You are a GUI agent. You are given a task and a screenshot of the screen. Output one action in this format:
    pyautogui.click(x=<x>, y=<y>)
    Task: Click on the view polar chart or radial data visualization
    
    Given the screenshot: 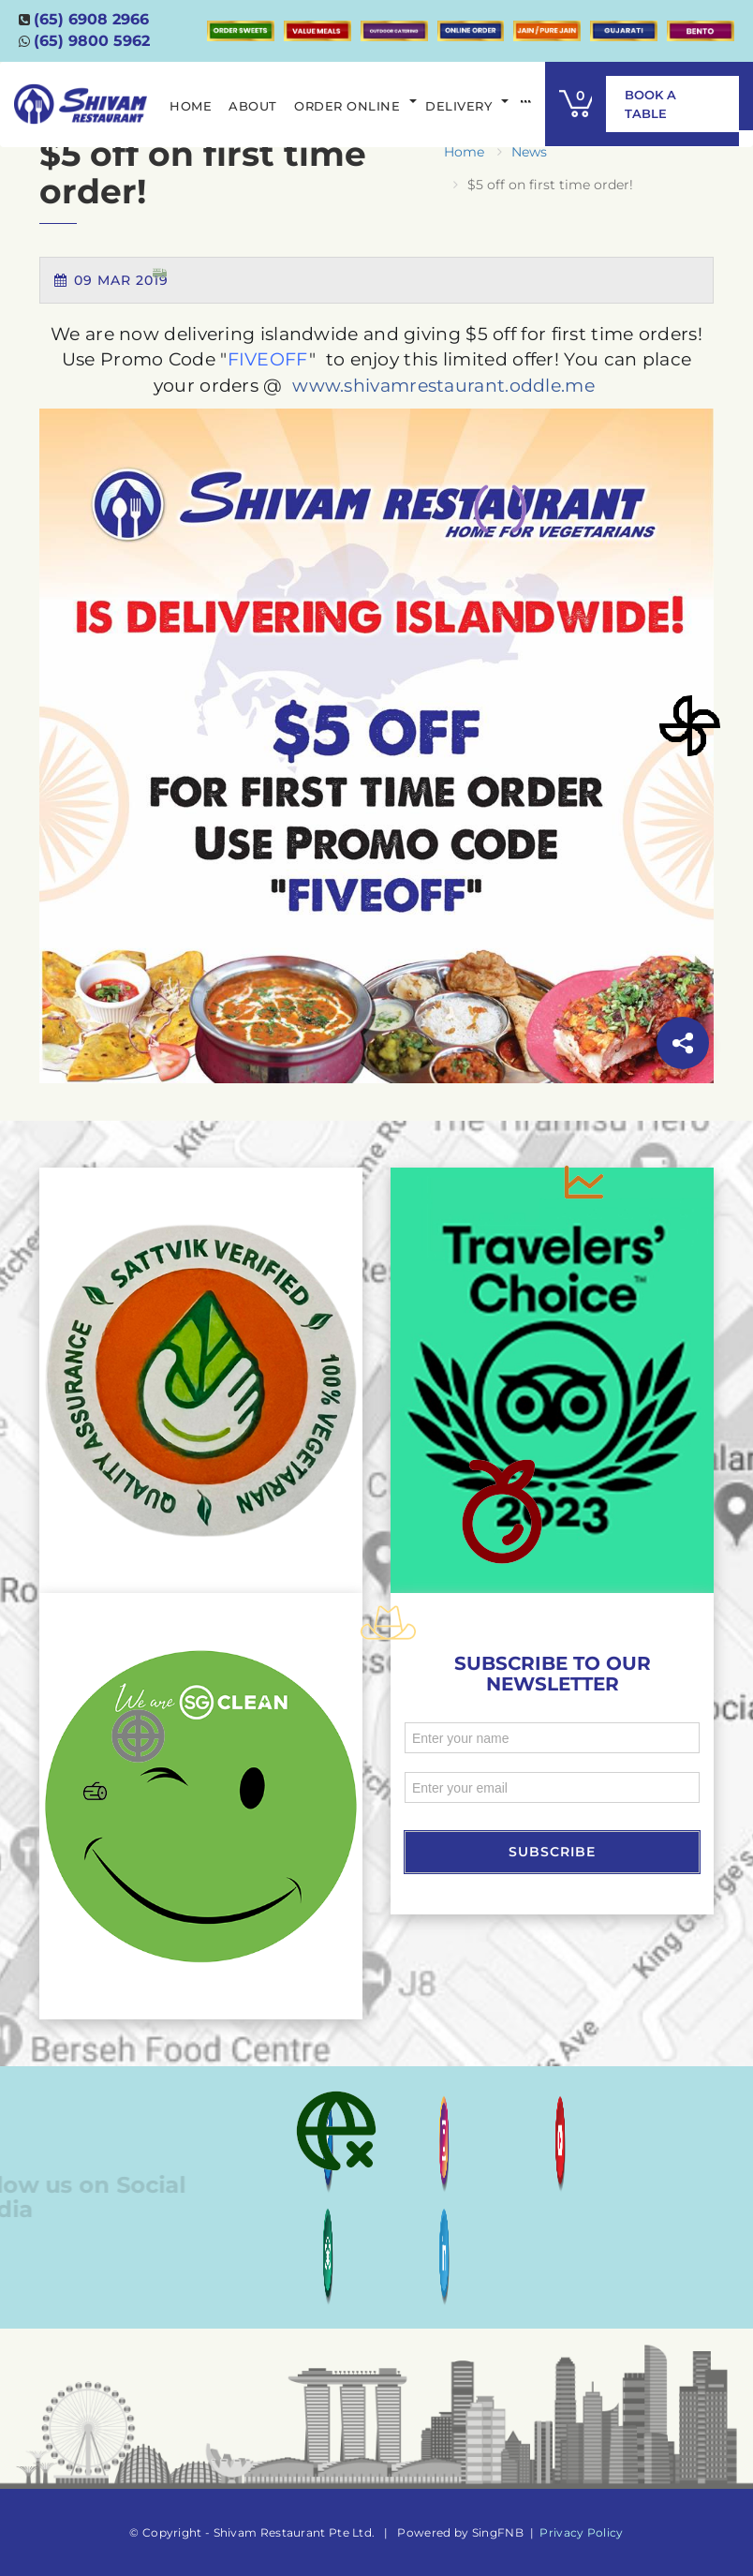 What is the action you would take?
    pyautogui.click(x=138, y=1735)
    